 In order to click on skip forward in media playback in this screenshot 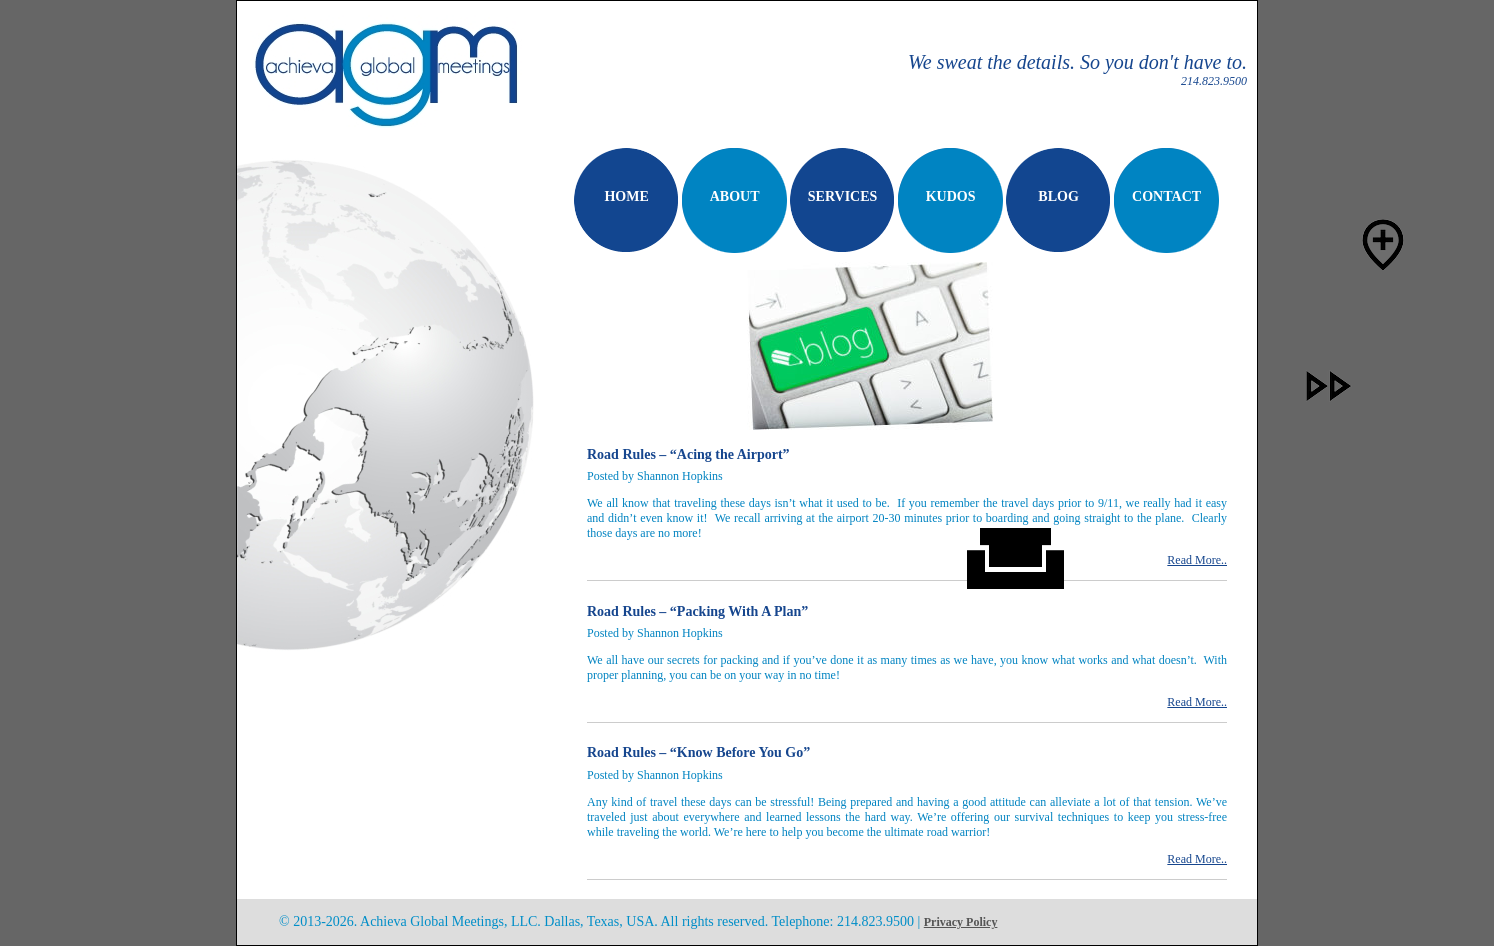, I will do `click(1327, 386)`.